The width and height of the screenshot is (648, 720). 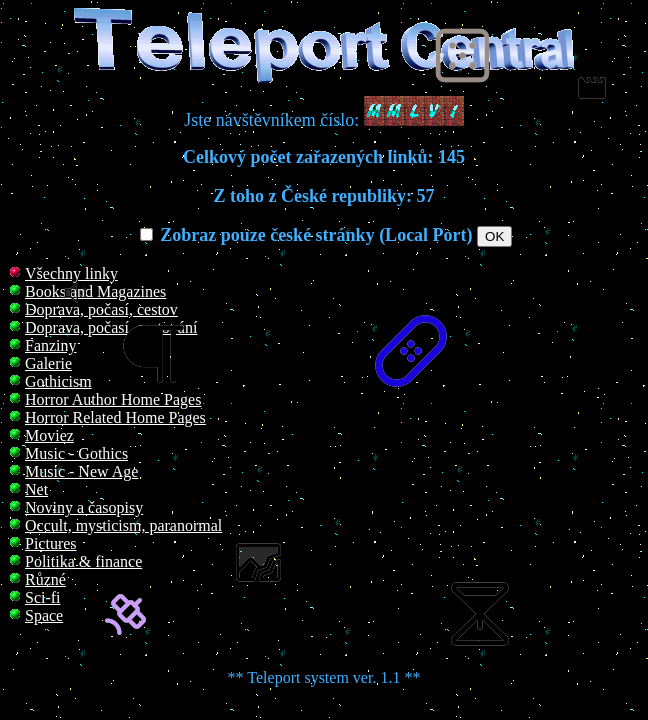 I want to click on access video or movie content, so click(x=592, y=88).